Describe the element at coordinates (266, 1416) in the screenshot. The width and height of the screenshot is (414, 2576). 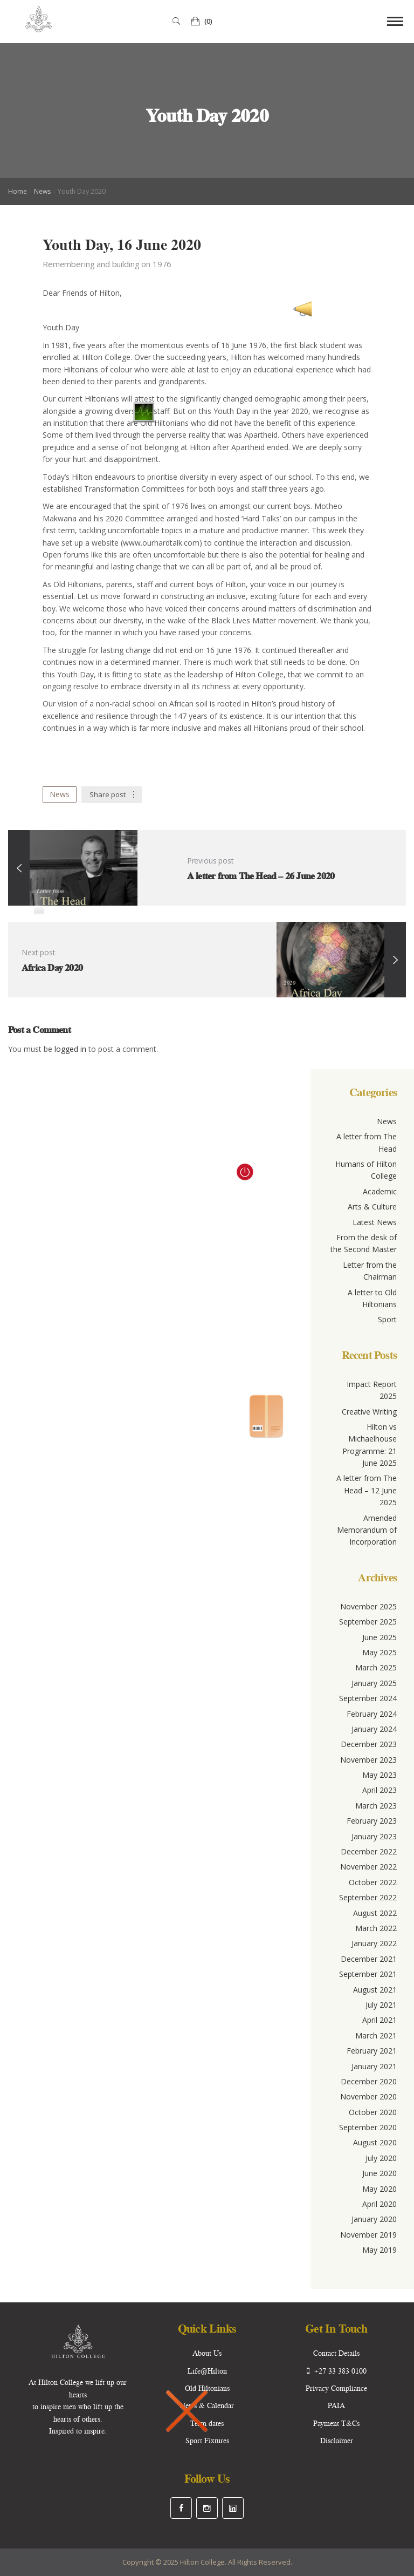
I see `a software package or archive file` at that location.